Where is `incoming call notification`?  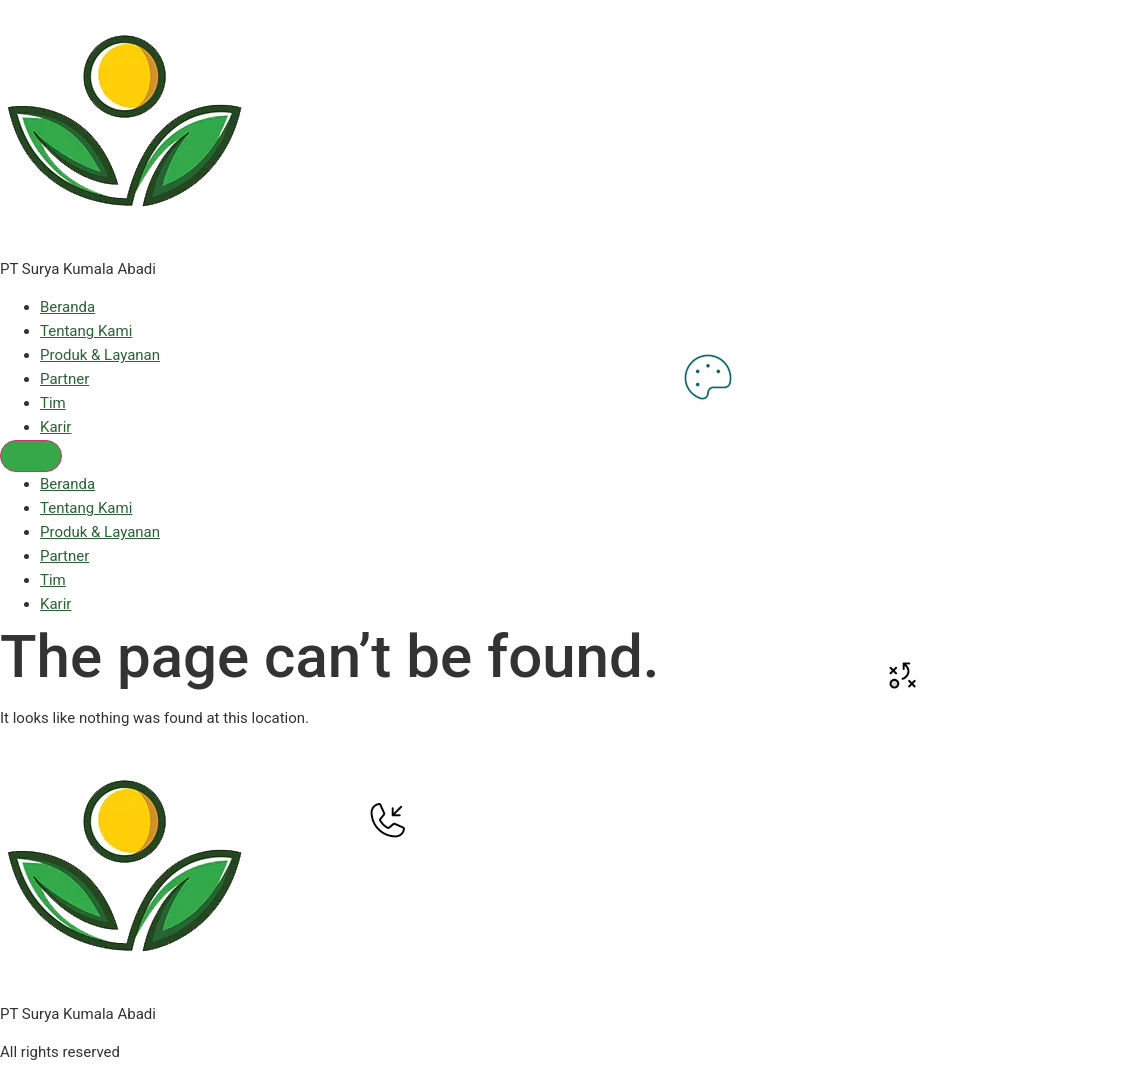 incoming call notification is located at coordinates (388, 819).